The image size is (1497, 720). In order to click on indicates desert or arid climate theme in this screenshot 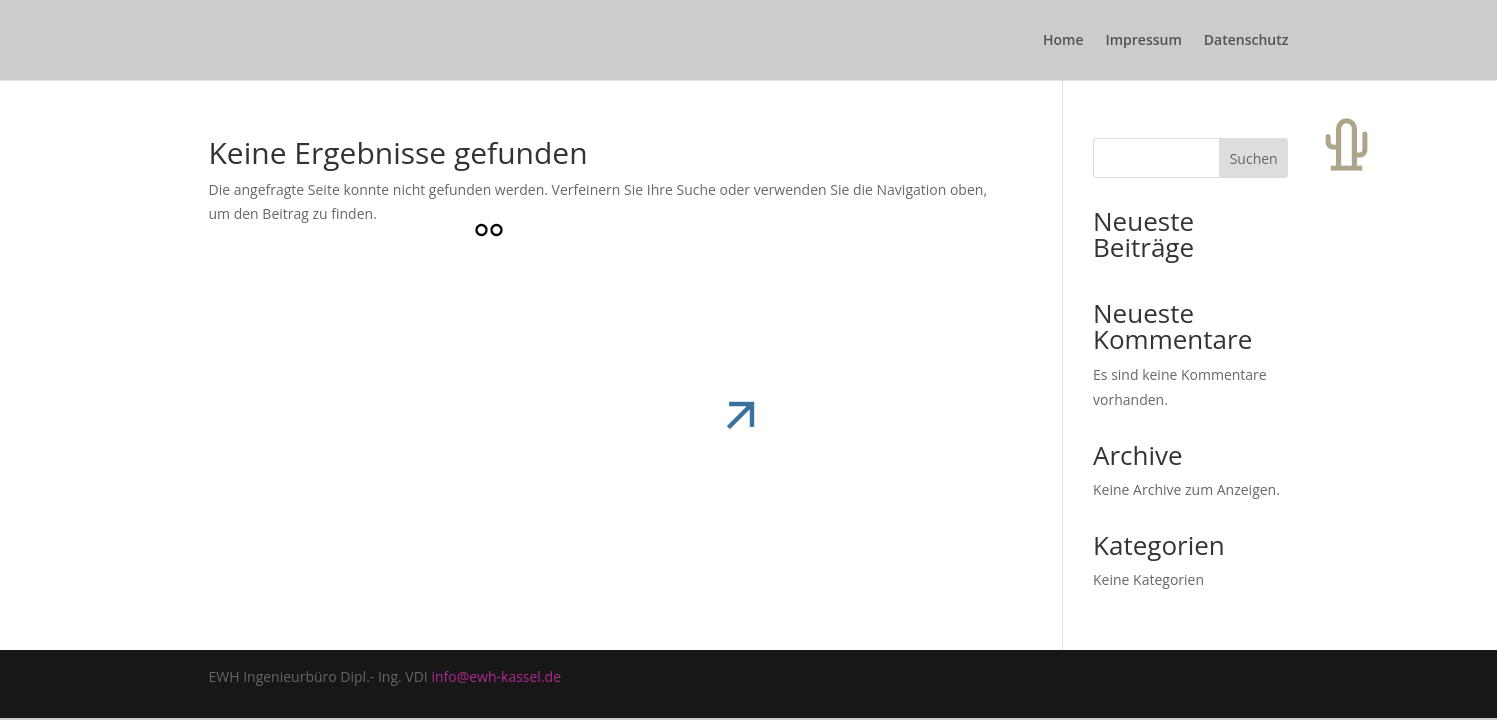, I will do `click(1346, 144)`.